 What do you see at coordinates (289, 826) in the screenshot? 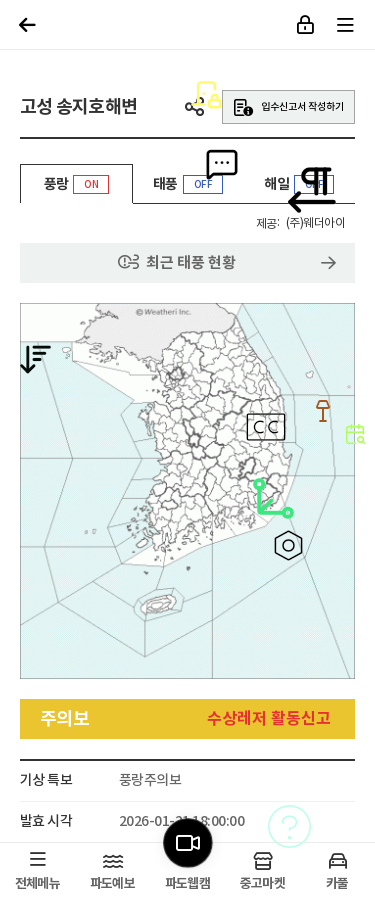
I see `access help or support` at bounding box center [289, 826].